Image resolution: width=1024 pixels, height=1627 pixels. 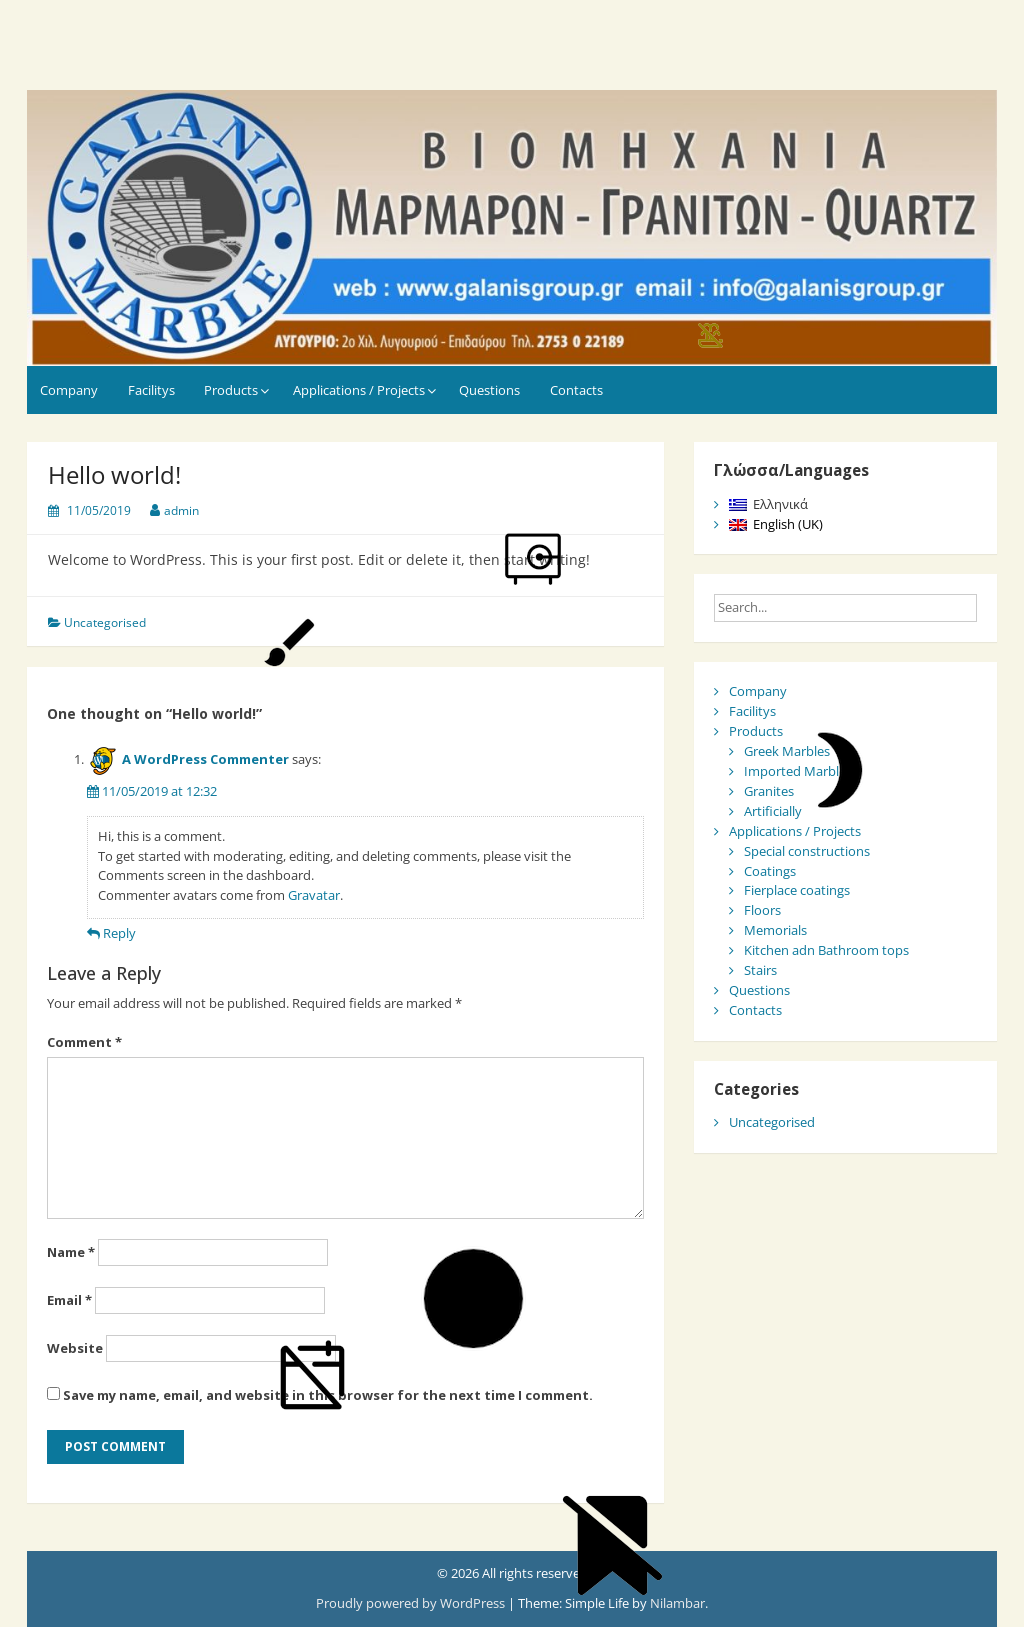 What do you see at coordinates (473, 1298) in the screenshot?
I see `indicates a filled or selected radio button option` at bounding box center [473, 1298].